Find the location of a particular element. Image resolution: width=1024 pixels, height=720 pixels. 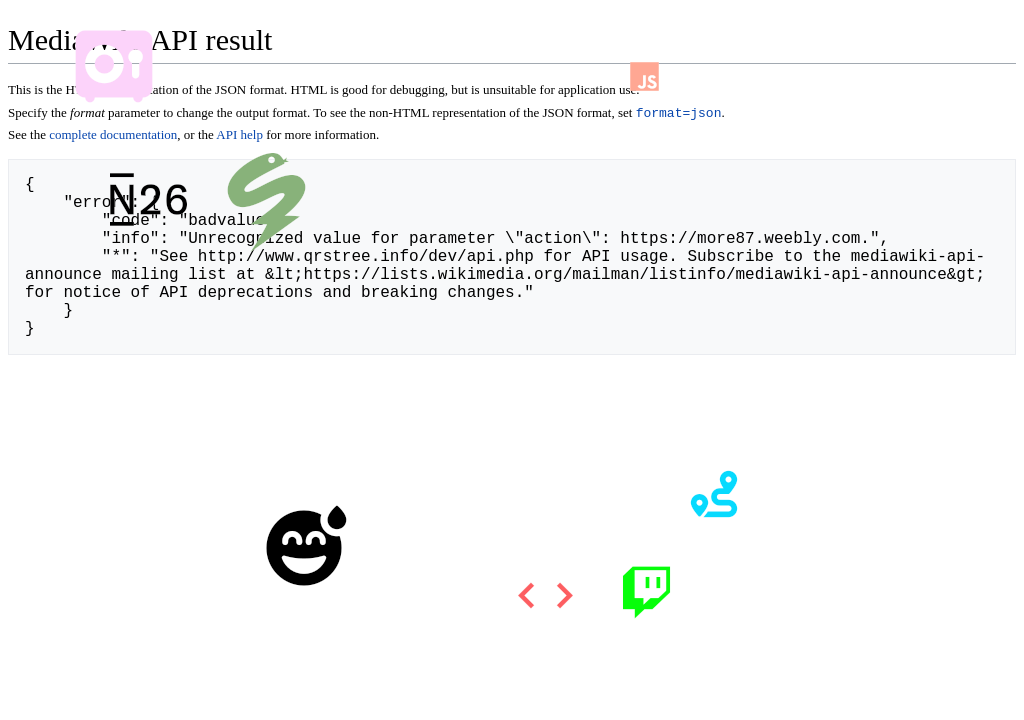

view route between two locations is located at coordinates (714, 494).